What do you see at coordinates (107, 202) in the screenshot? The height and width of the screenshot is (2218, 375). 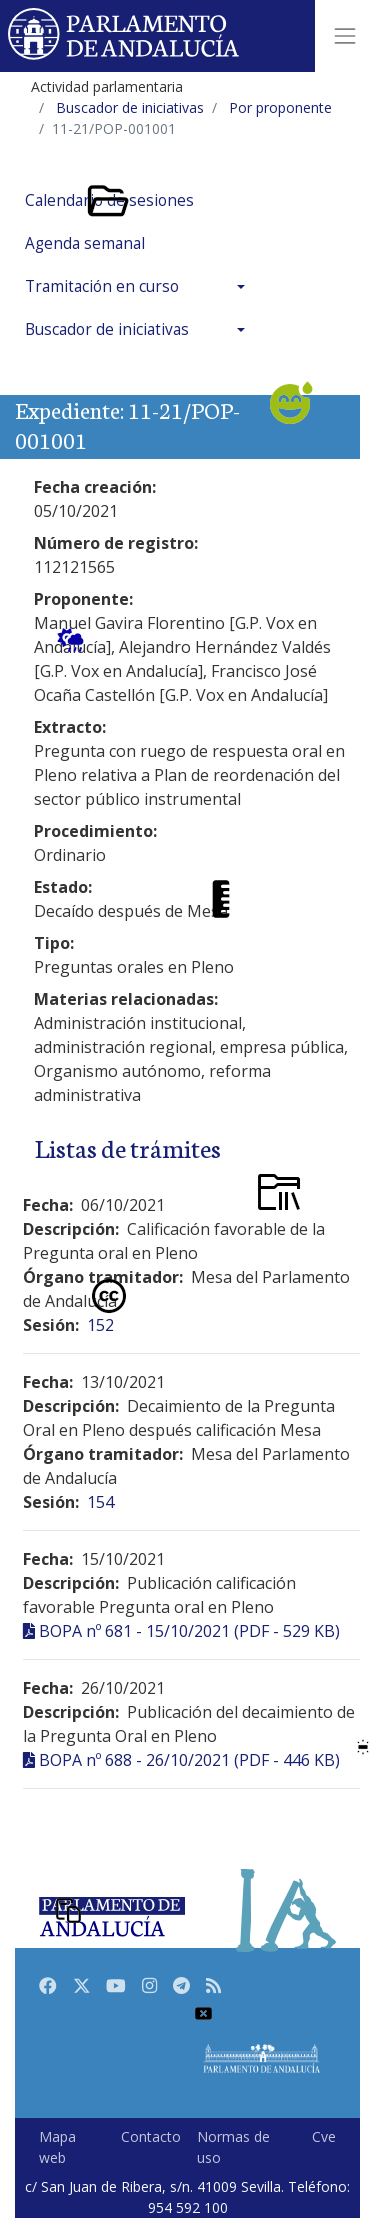 I see `open folder to view contents` at bounding box center [107, 202].